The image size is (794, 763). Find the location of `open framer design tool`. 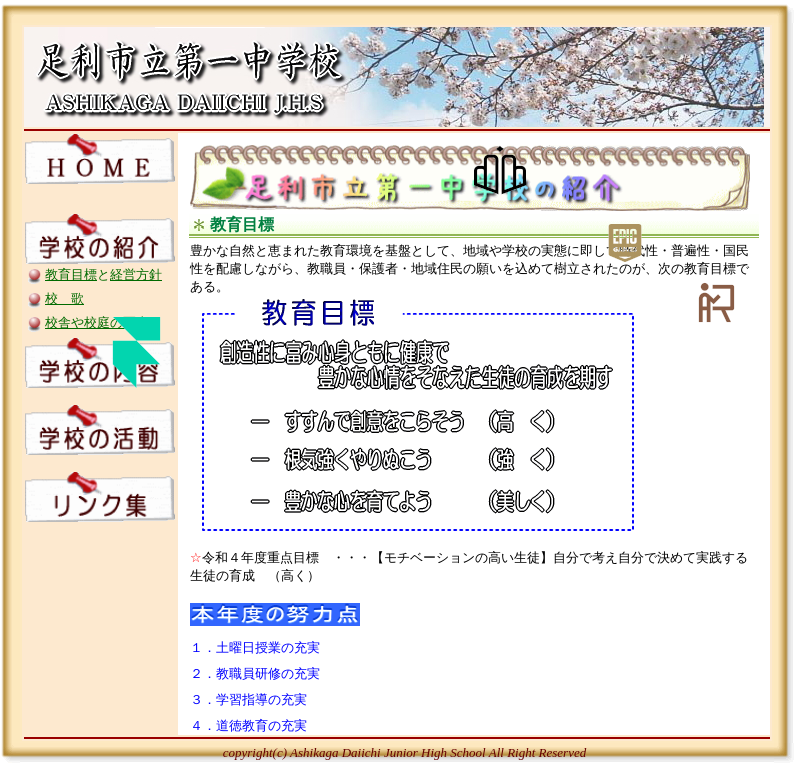

open framer design tool is located at coordinates (136, 352).